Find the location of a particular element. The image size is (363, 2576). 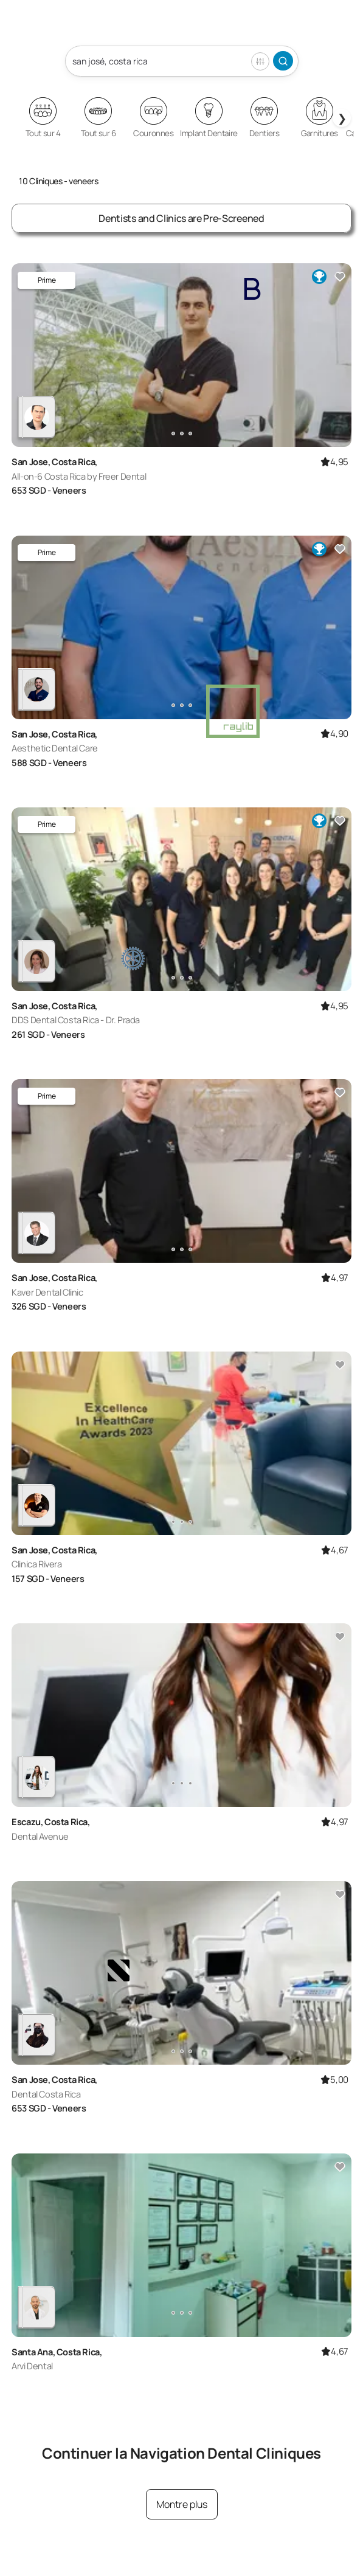

open Apple News app is located at coordinates (119, 1970).